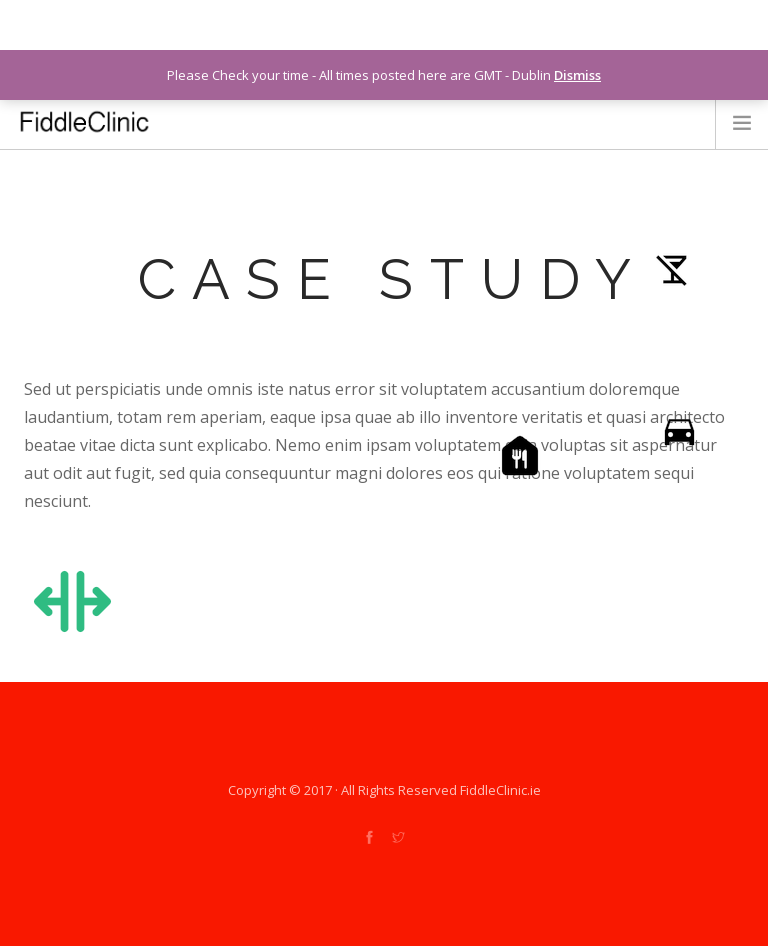  What do you see at coordinates (72, 601) in the screenshot?
I see `split view horizontally` at bounding box center [72, 601].